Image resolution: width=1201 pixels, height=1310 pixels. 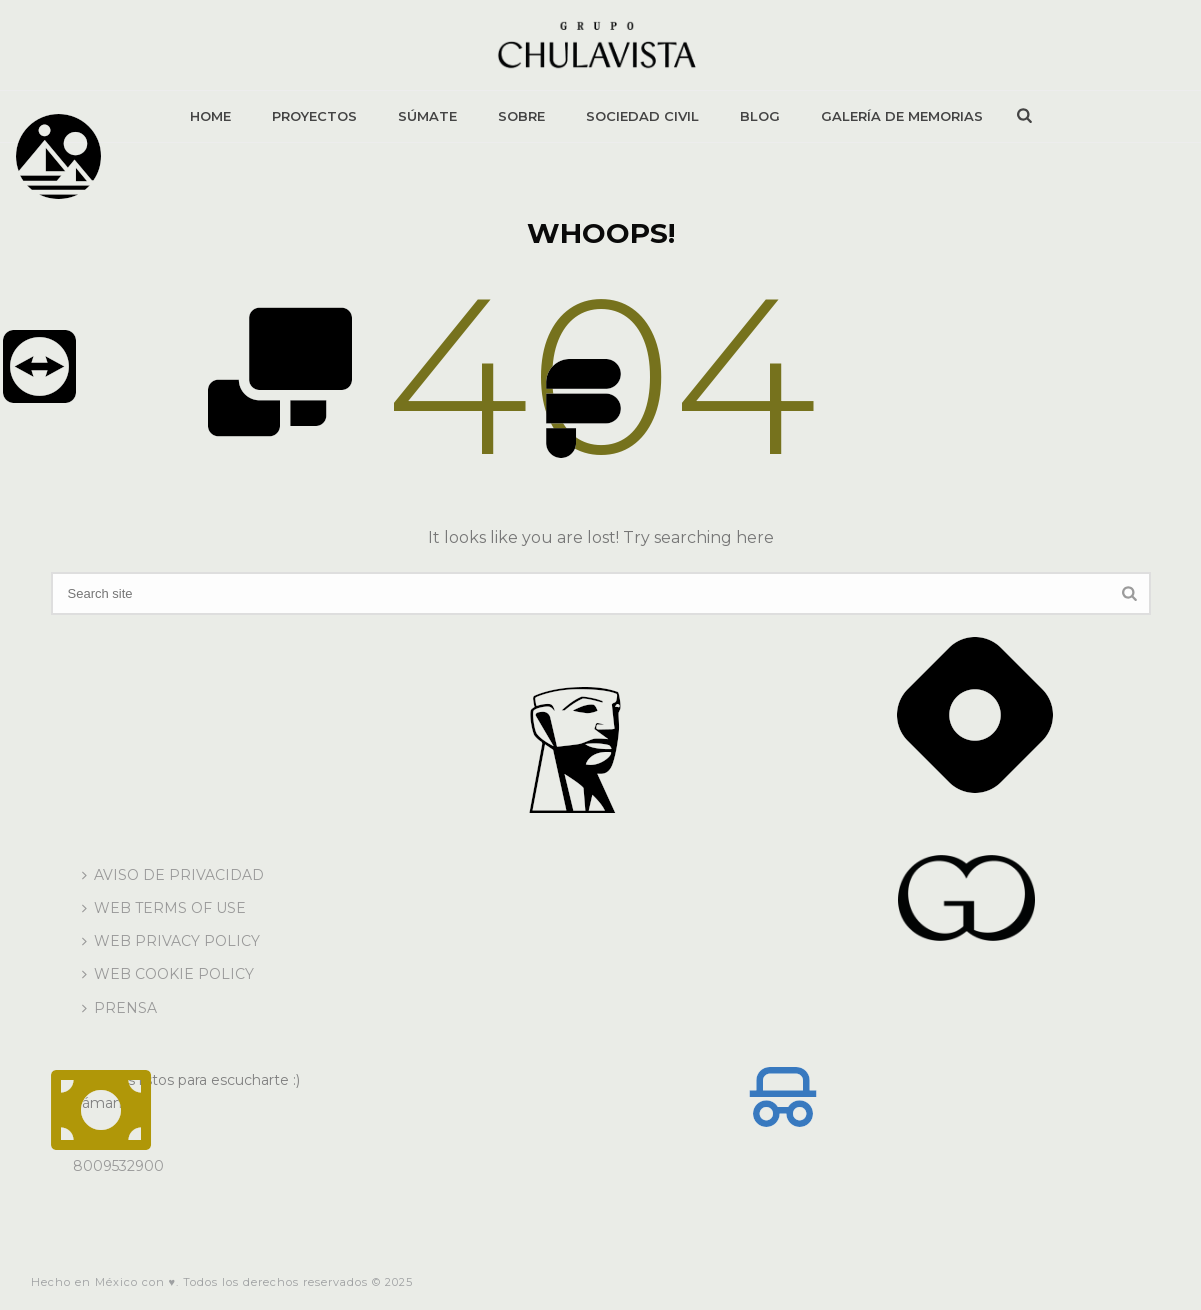 What do you see at coordinates (101, 1110) in the screenshot?
I see `view cash or currency balance` at bounding box center [101, 1110].